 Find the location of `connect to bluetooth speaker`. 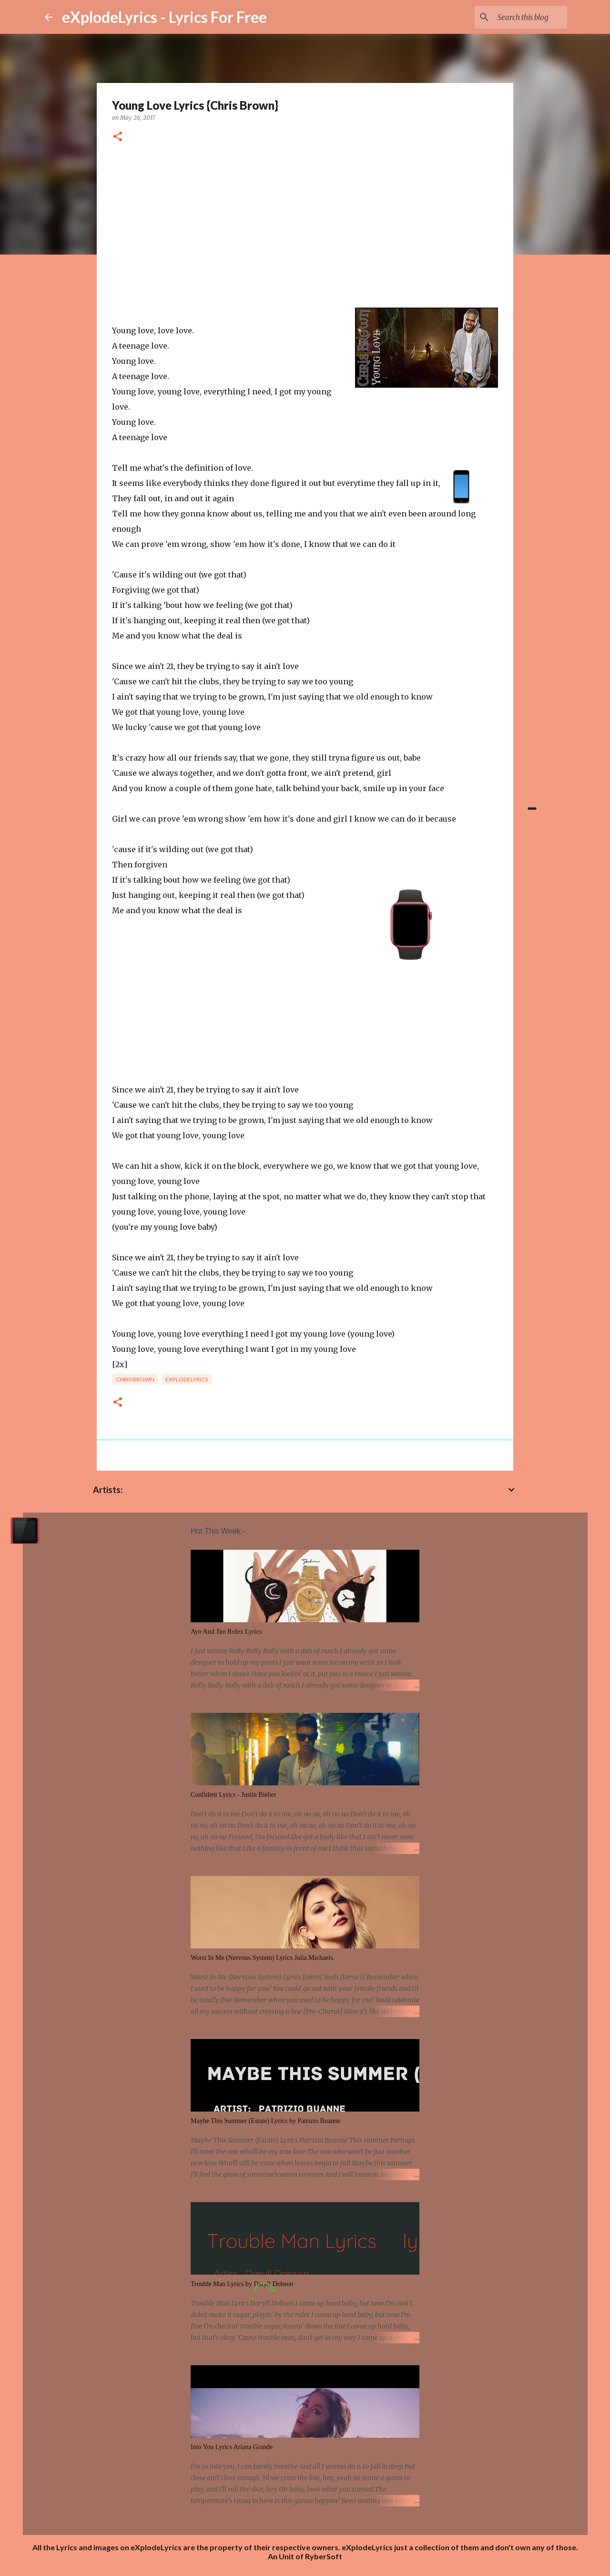

connect to bluetooth speaker is located at coordinates (532, 808).